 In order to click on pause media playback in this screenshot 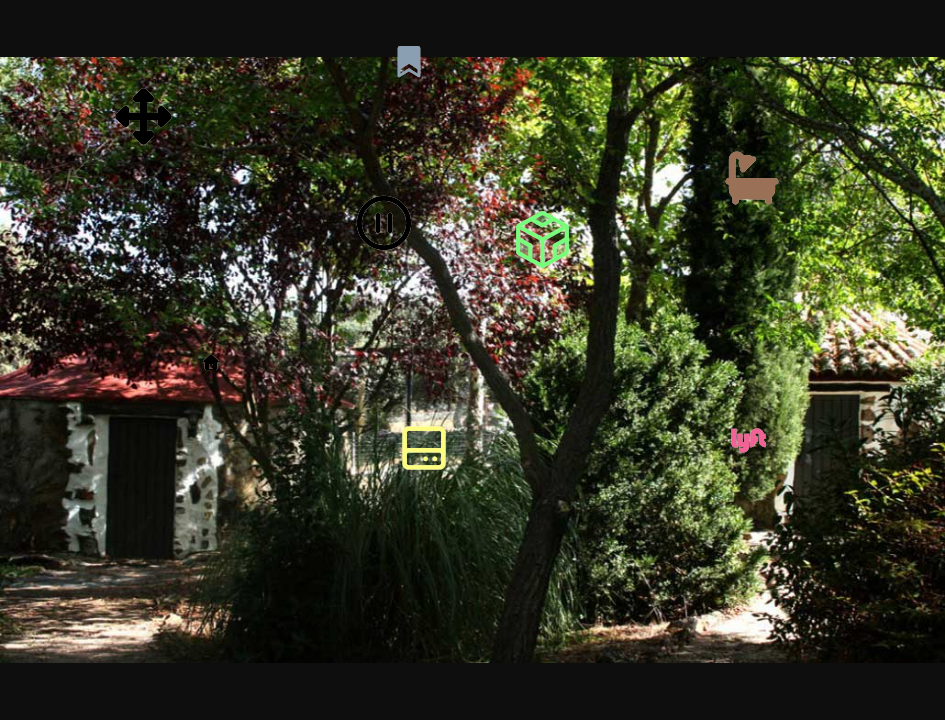, I will do `click(384, 223)`.